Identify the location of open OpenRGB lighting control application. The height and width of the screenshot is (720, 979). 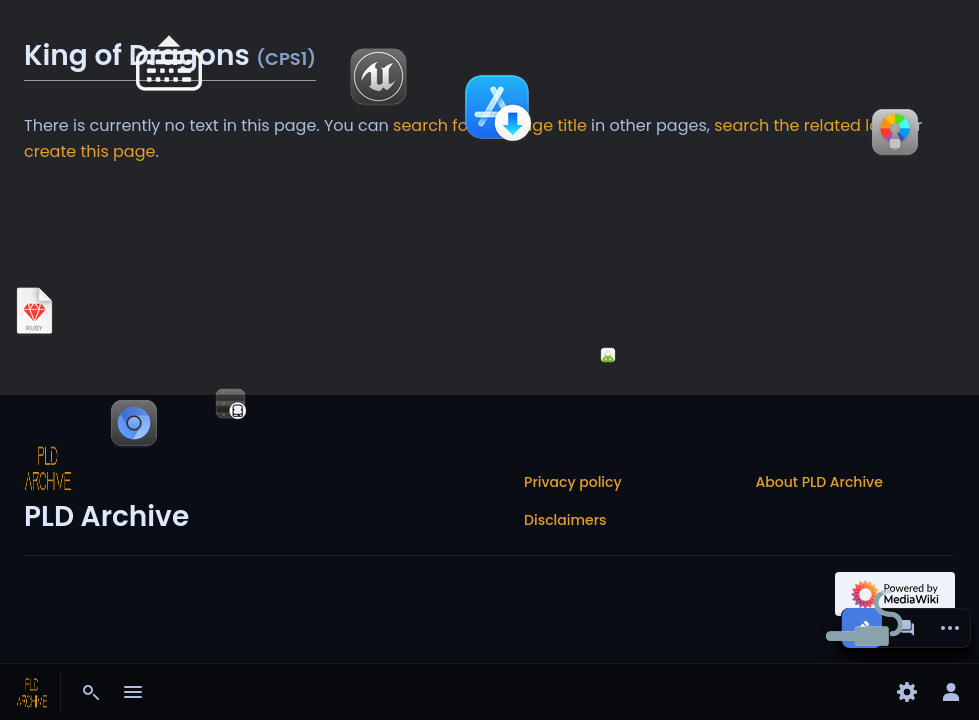
(895, 132).